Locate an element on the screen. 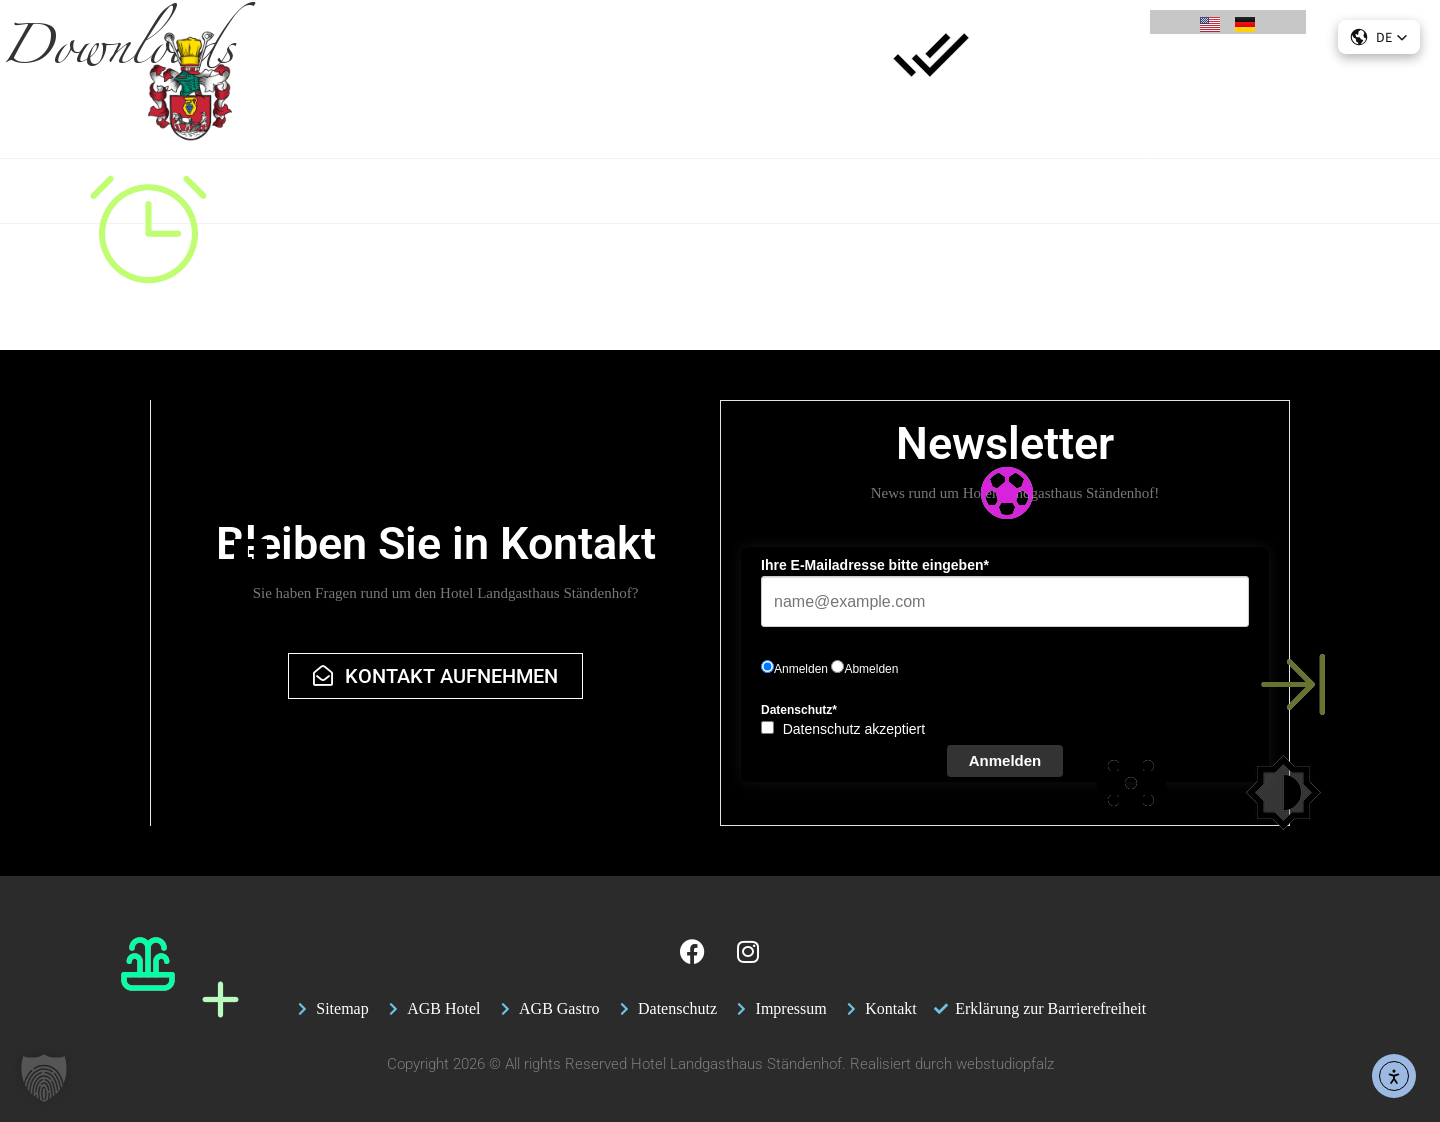 This screenshot has height=1122, width=1440. locate nearby fountains or water features is located at coordinates (148, 964).